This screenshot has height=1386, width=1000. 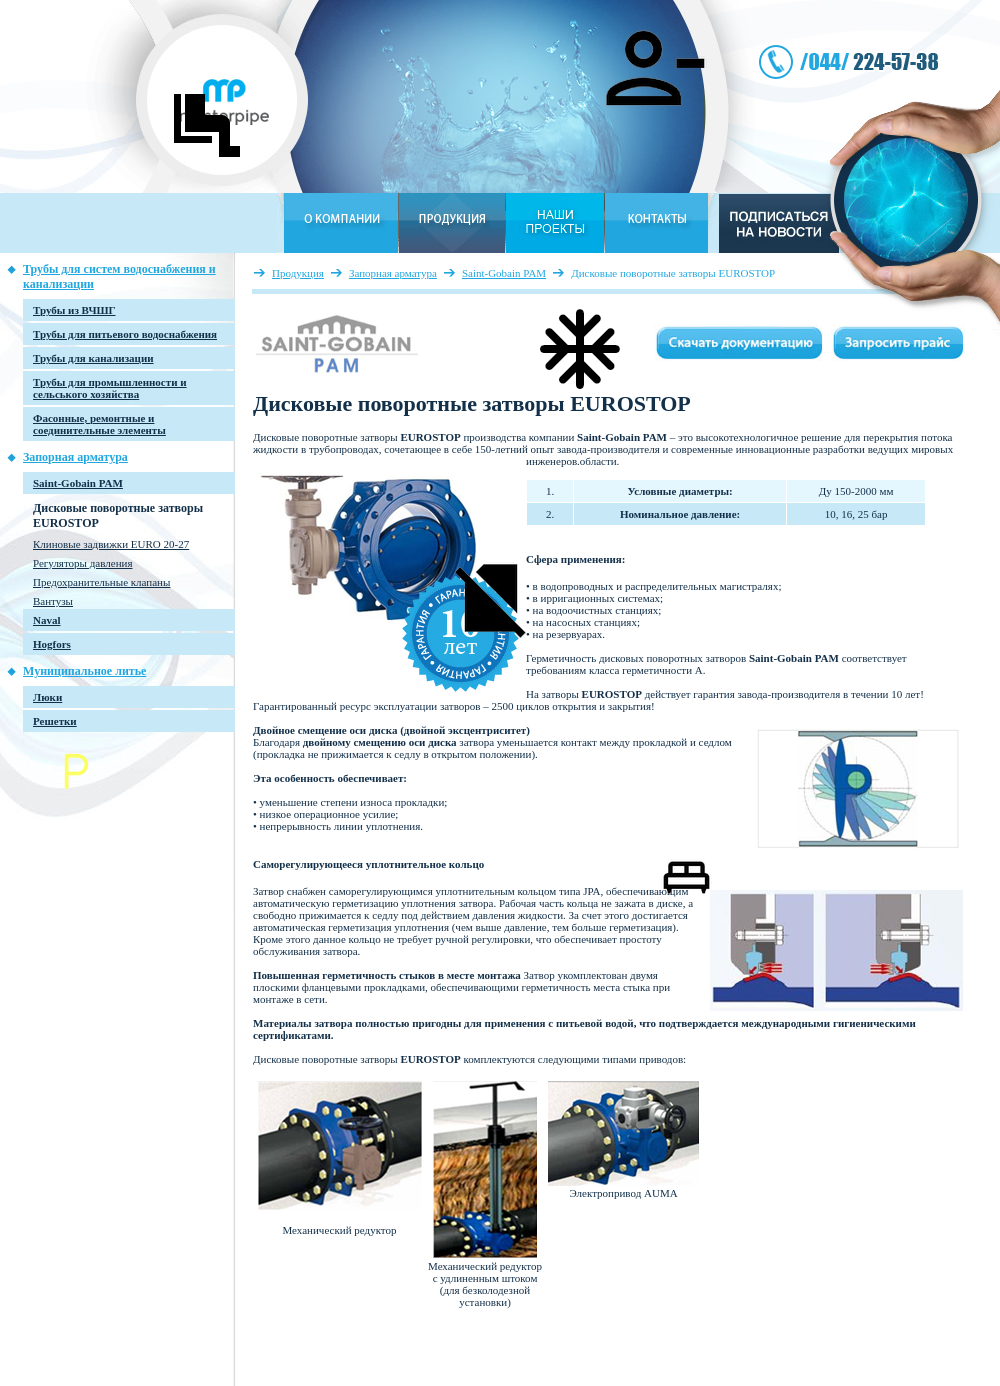 What do you see at coordinates (76, 771) in the screenshot?
I see `indicates parking availability or location` at bounding box center [76, 771].